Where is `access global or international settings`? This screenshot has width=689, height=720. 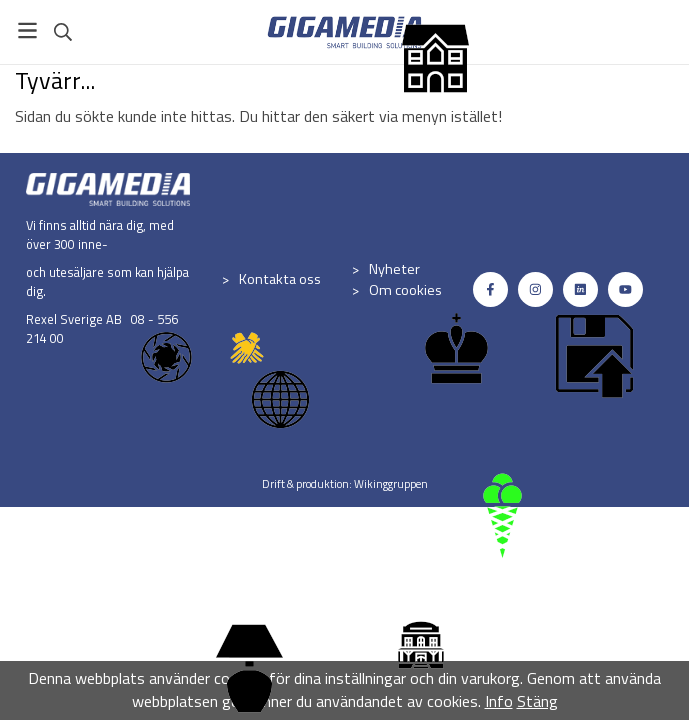
access global or international settings is located at coordinates (280, 399).